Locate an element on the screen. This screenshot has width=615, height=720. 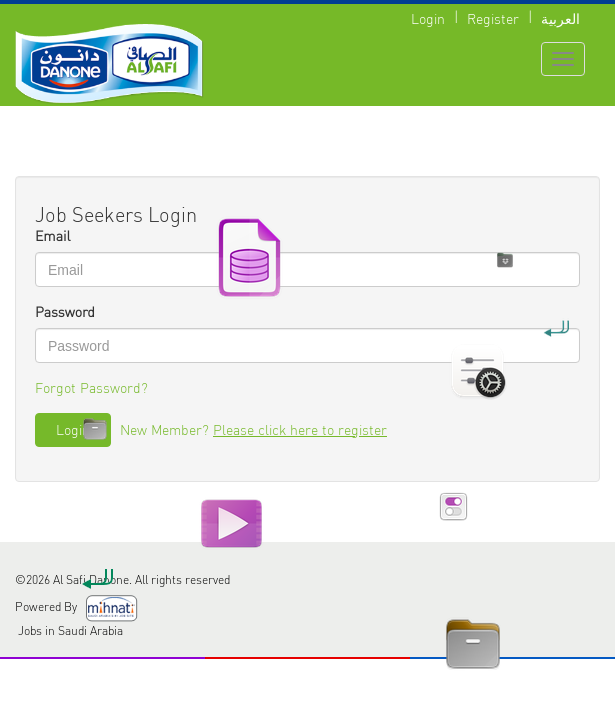
open gnome tweaks settings is located at coordinates (453, 506).